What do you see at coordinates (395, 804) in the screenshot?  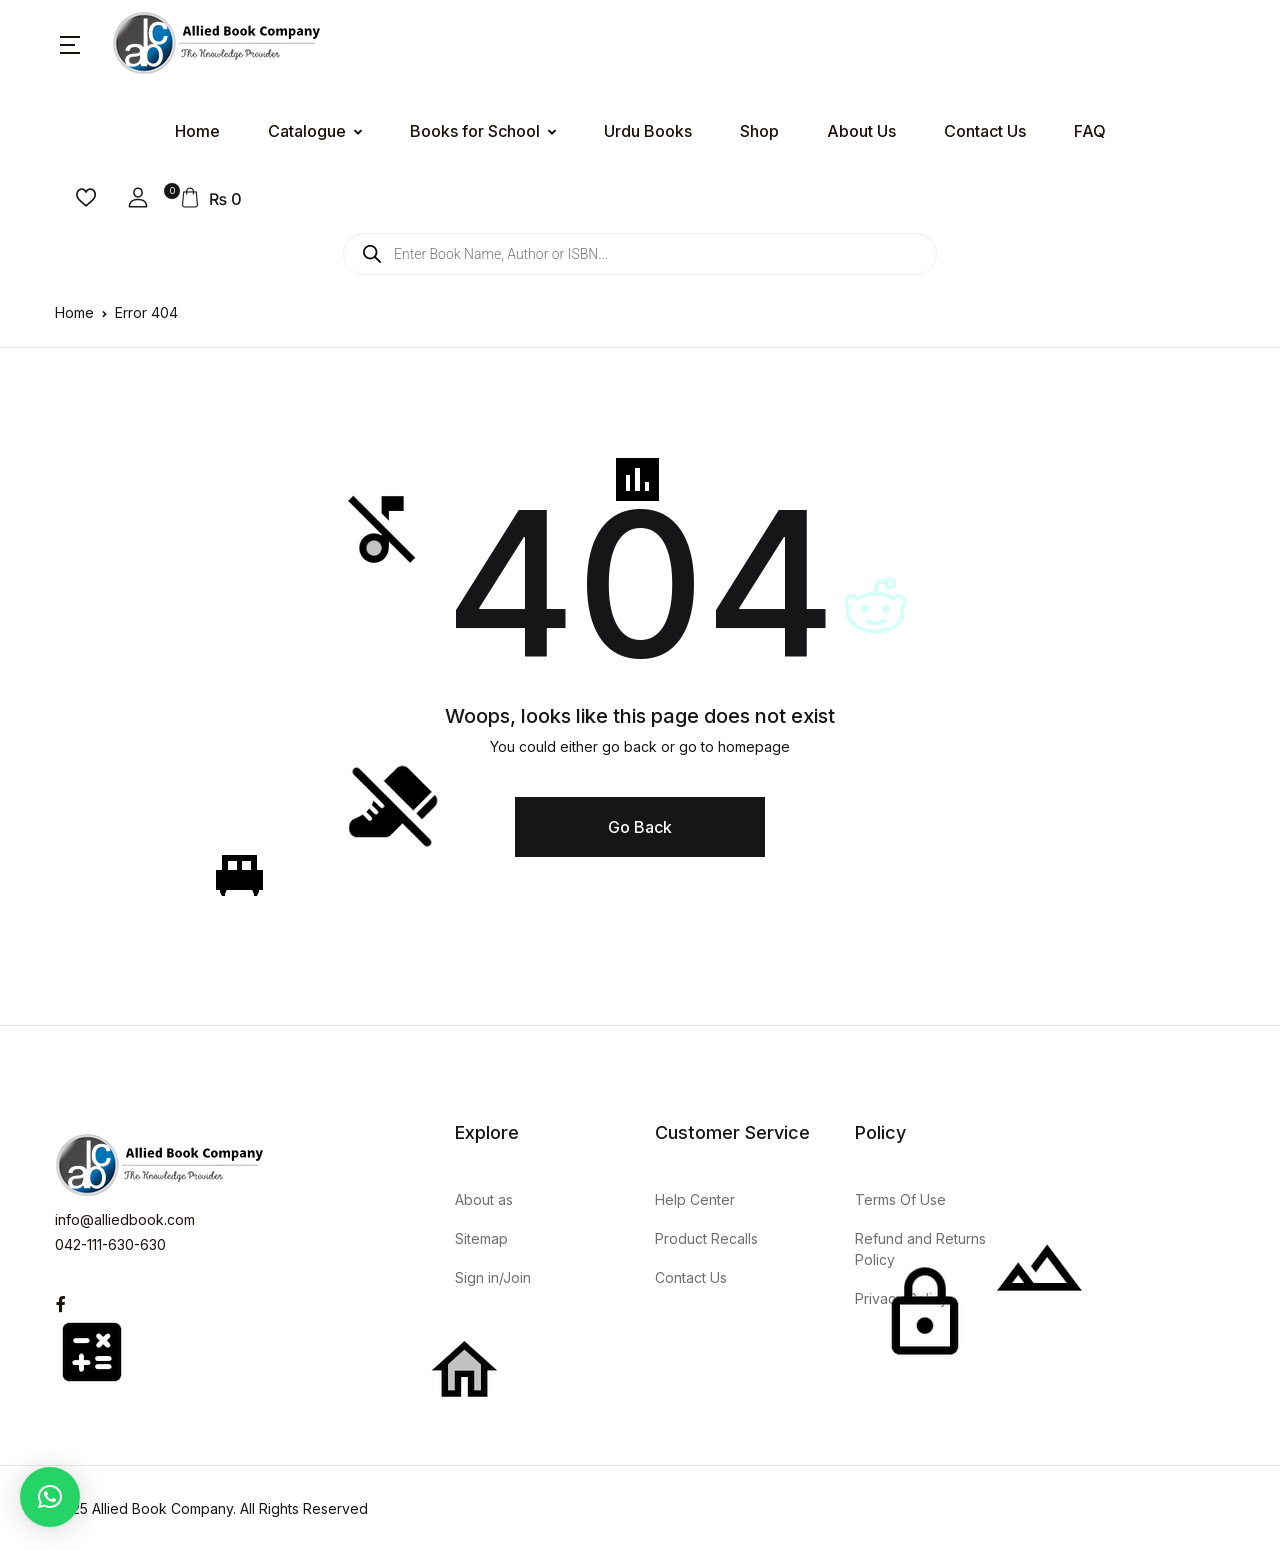 I see `indicates area where stepping is prohibited` at bounding box center [395, 804].